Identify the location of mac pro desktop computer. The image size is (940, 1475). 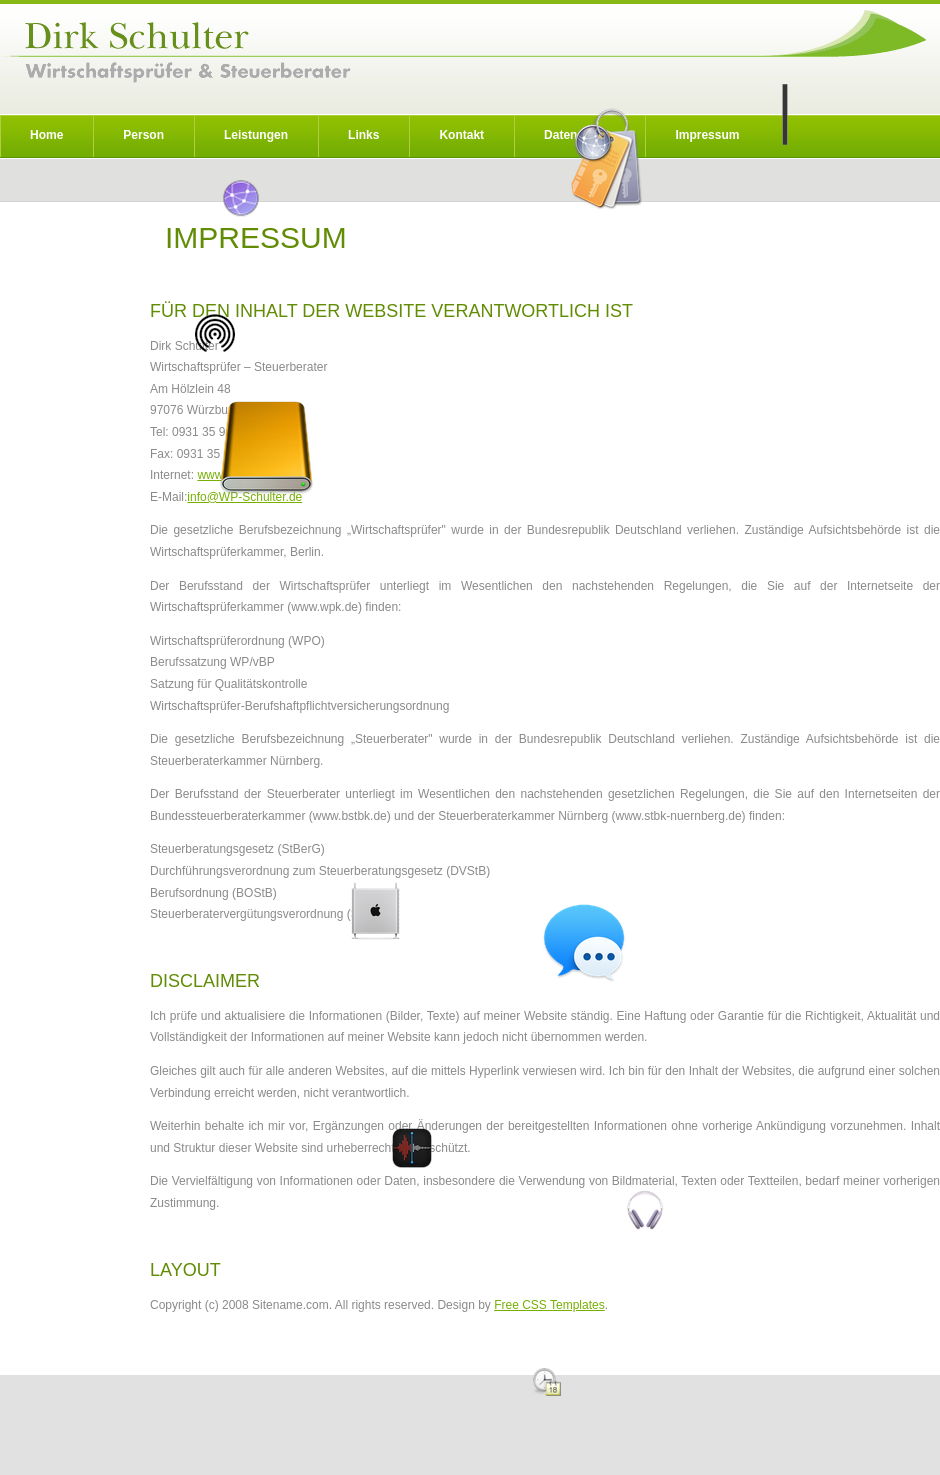
(375, 911).